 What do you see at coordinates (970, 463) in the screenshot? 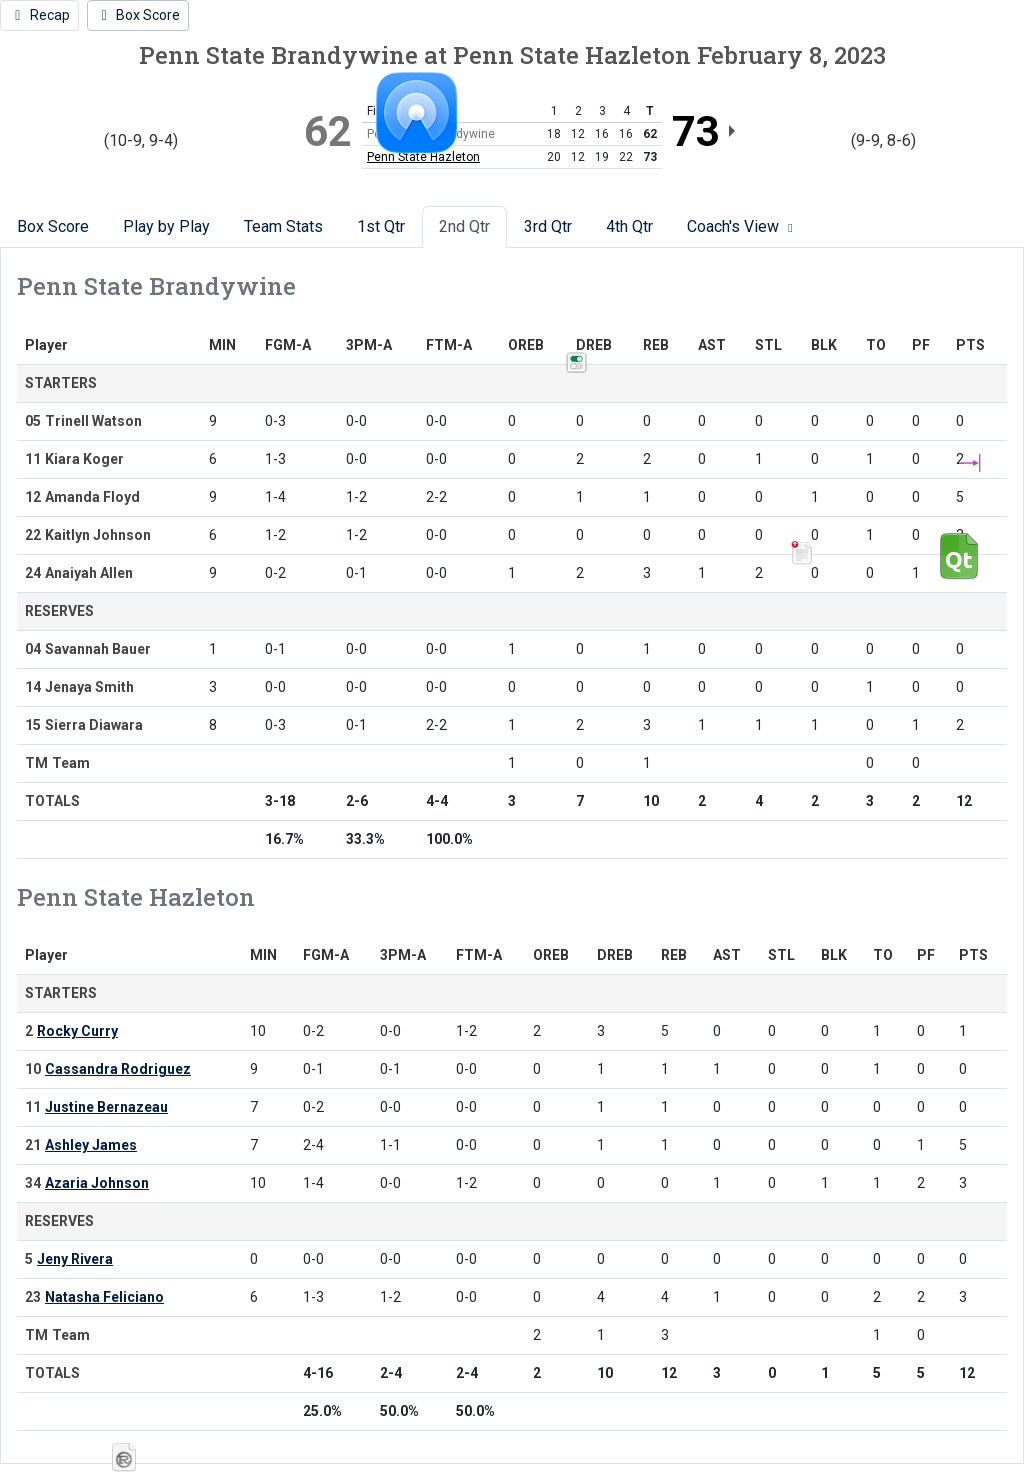
I see `go to the last item or page` at bounding box center [970, 463].